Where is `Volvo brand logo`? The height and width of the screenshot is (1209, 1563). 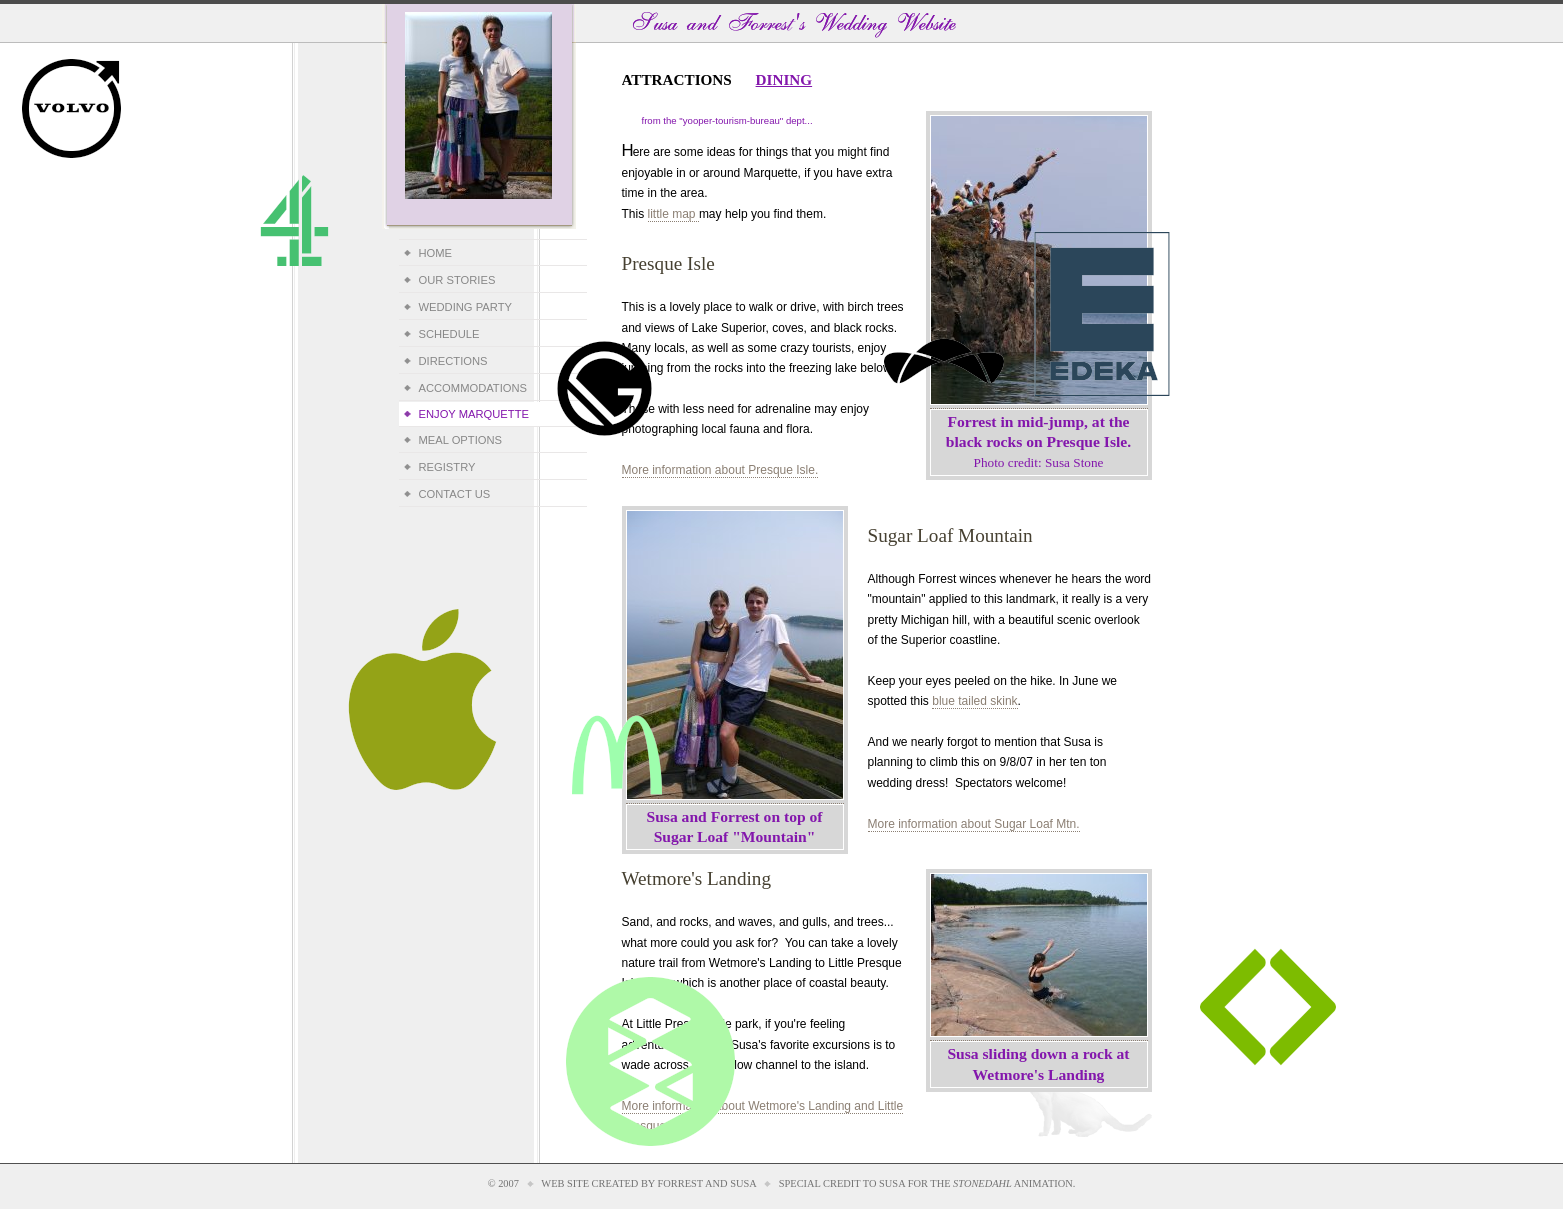 Volvo brand logo is located at coordinates (71, 108).